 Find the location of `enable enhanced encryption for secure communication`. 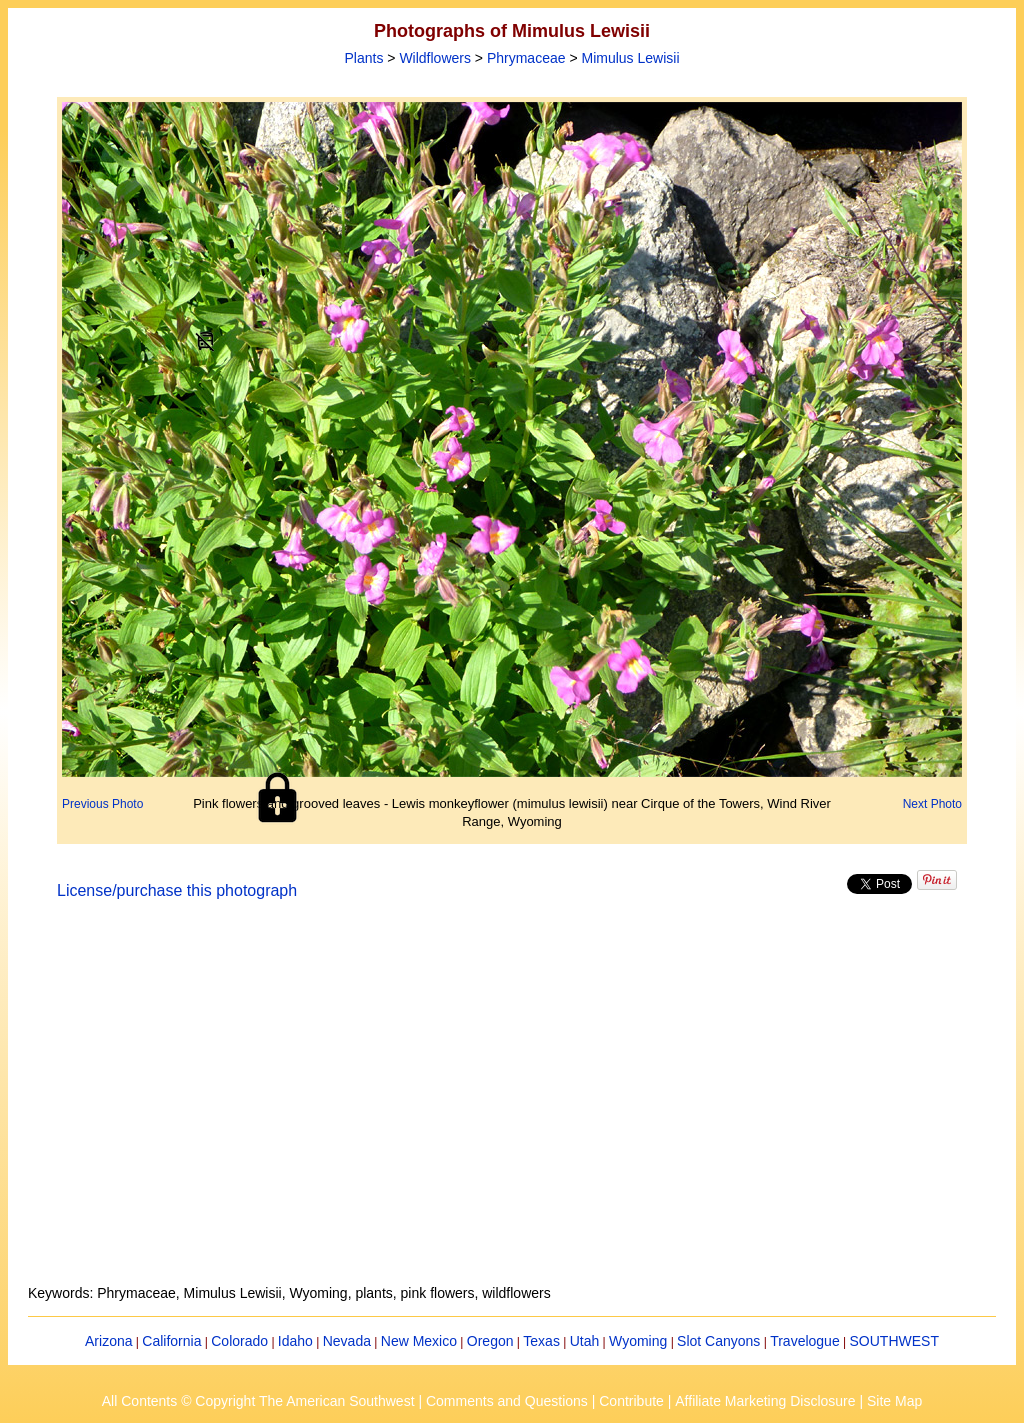

enable enhanced encryption for secure communication is located at coordinates (277, 798).